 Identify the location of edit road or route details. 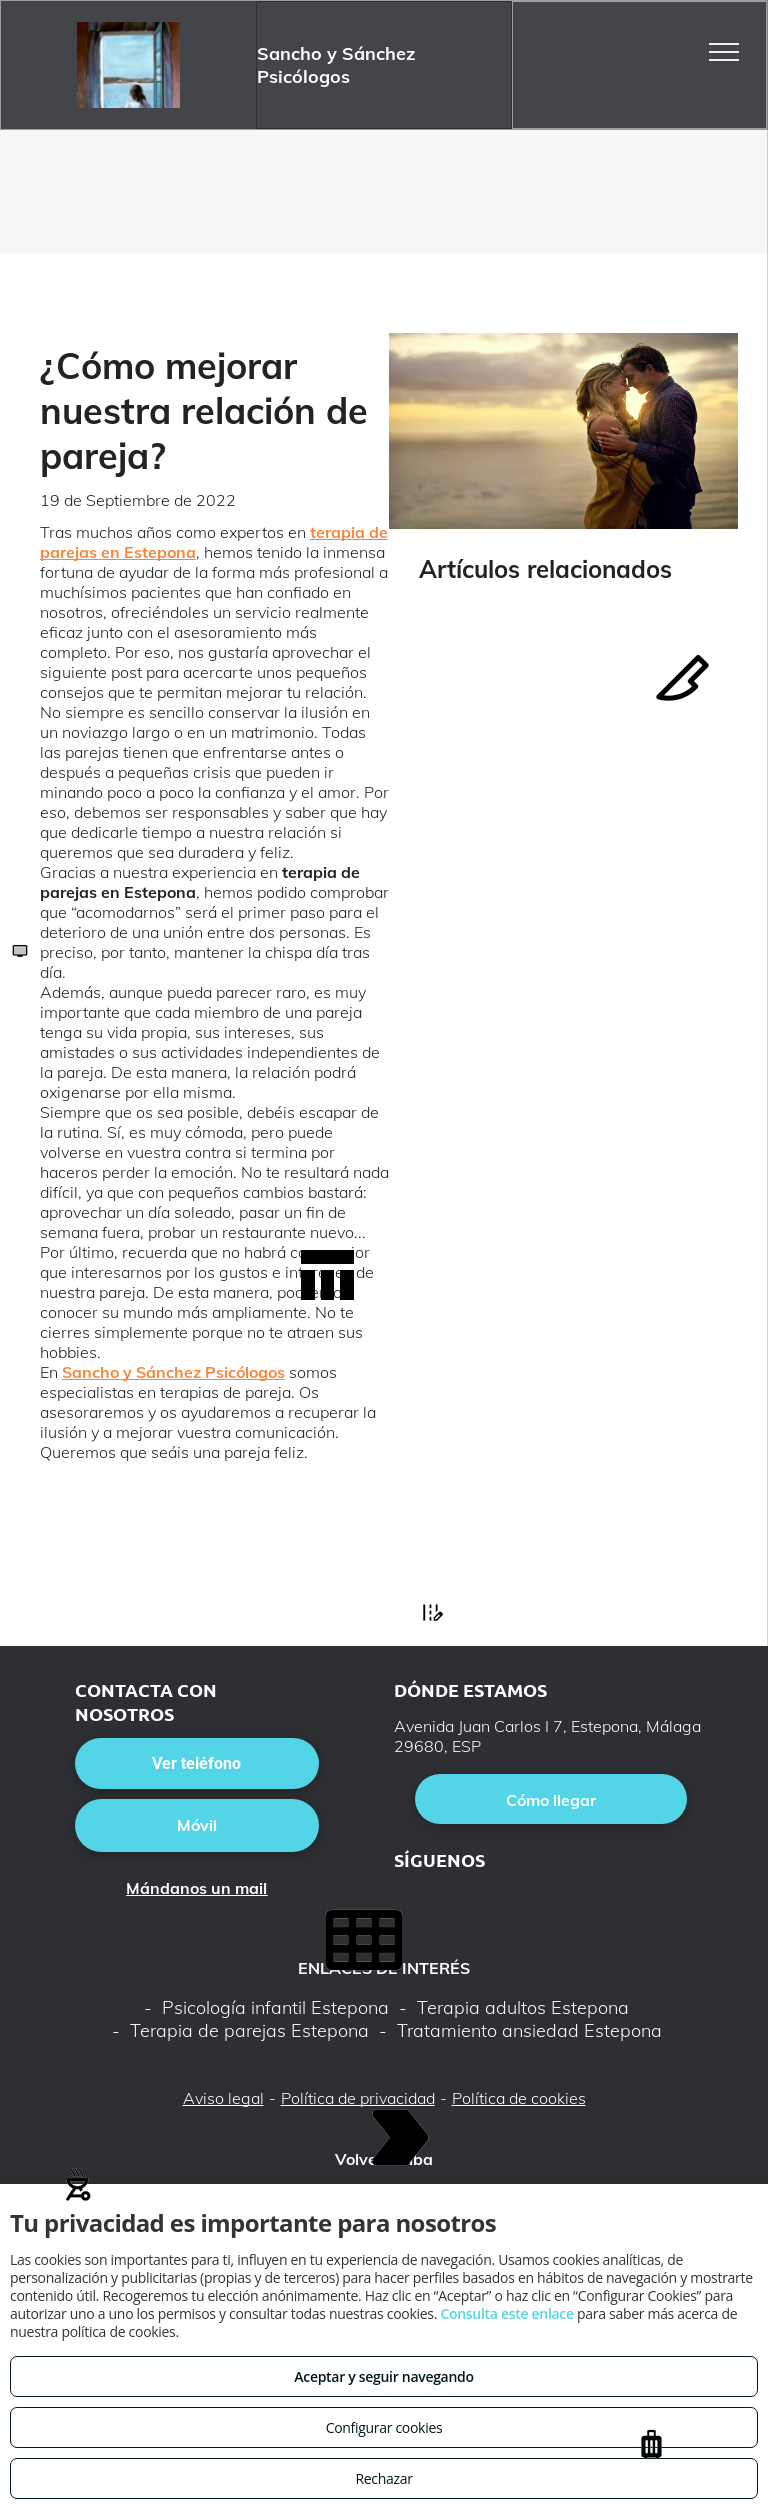
(431, 1612).